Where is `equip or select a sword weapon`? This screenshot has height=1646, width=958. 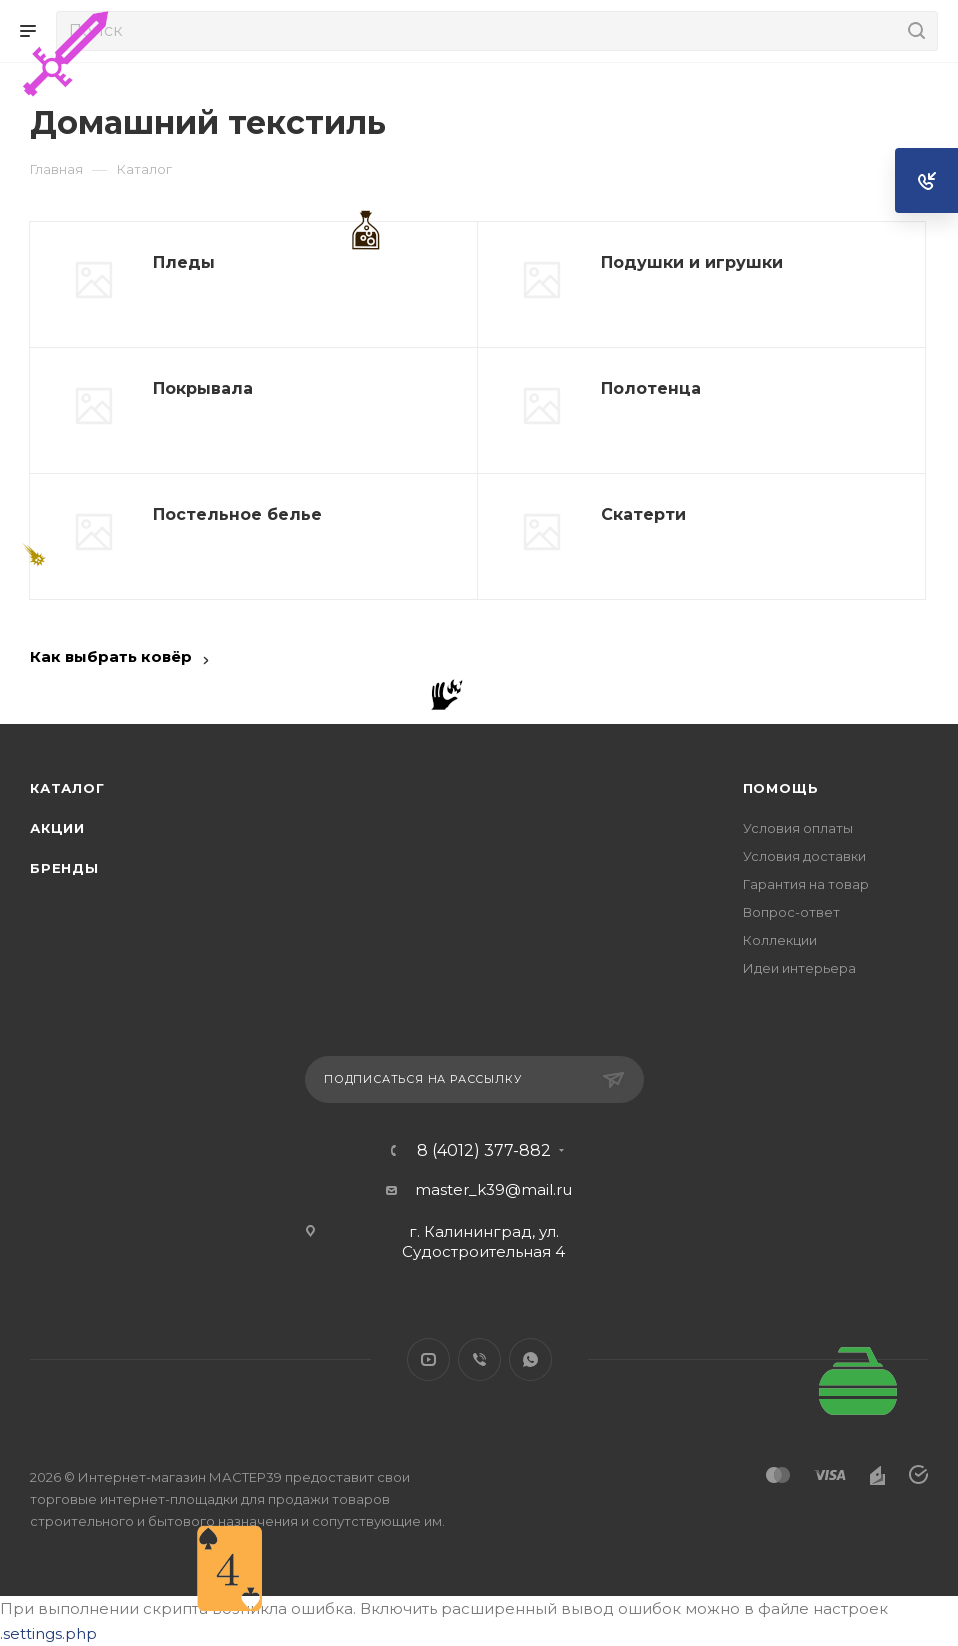 equip or select a sword weapon is located at coordinates (65, 53).